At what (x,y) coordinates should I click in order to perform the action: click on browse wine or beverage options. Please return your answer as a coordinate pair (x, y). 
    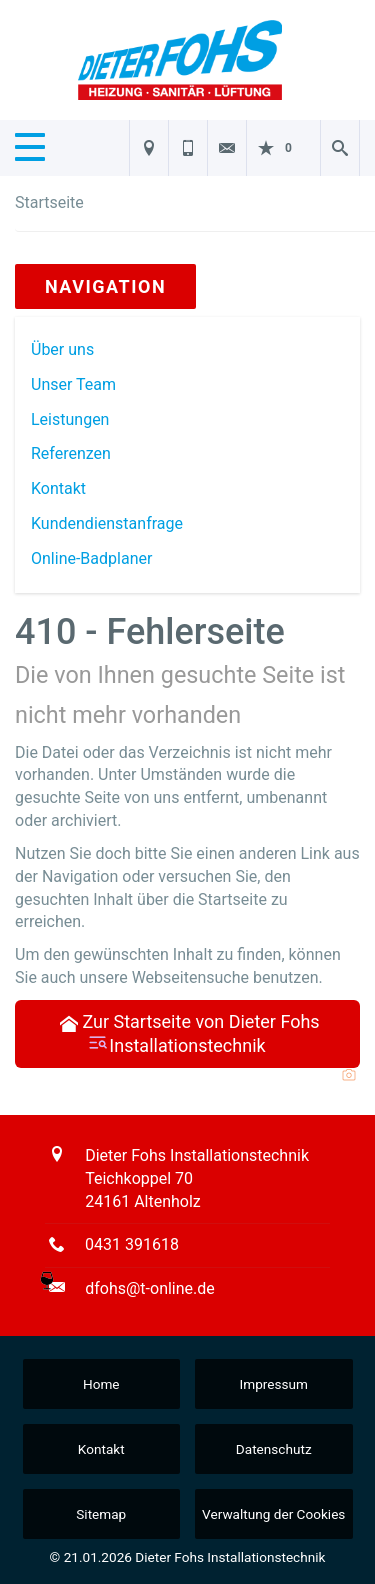
    Looking at the image, I should click on (47, 1280).